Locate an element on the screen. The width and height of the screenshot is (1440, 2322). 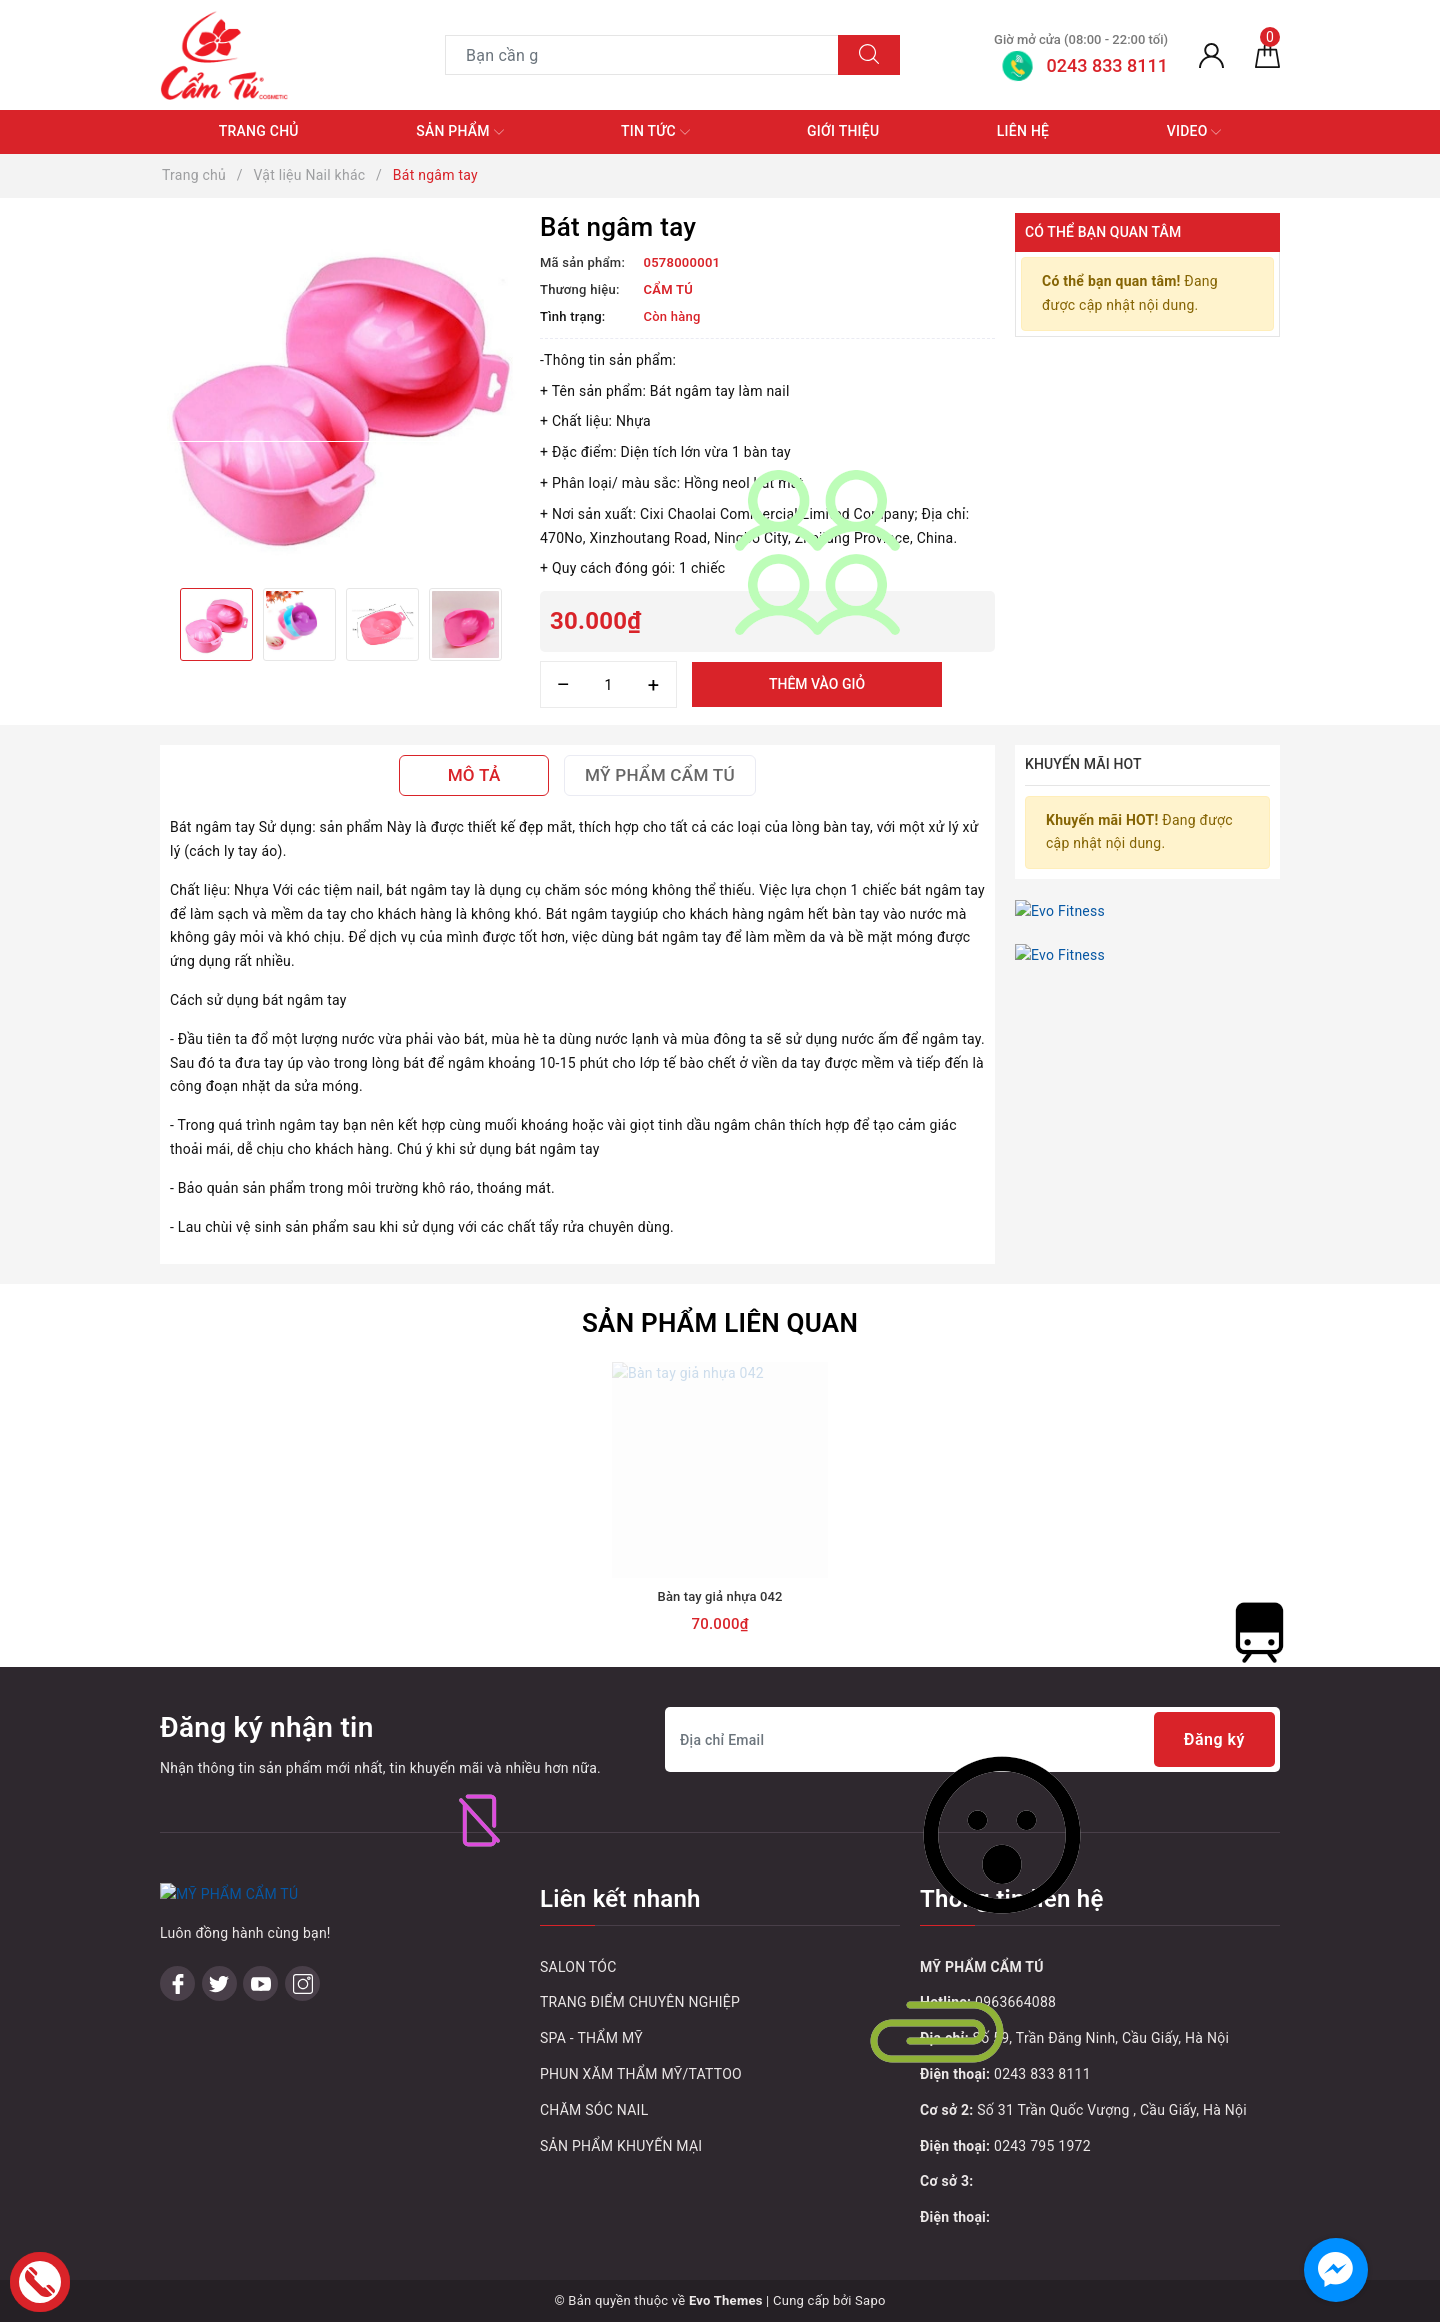
attach a file to your message is located at coordinates (937, 2032).